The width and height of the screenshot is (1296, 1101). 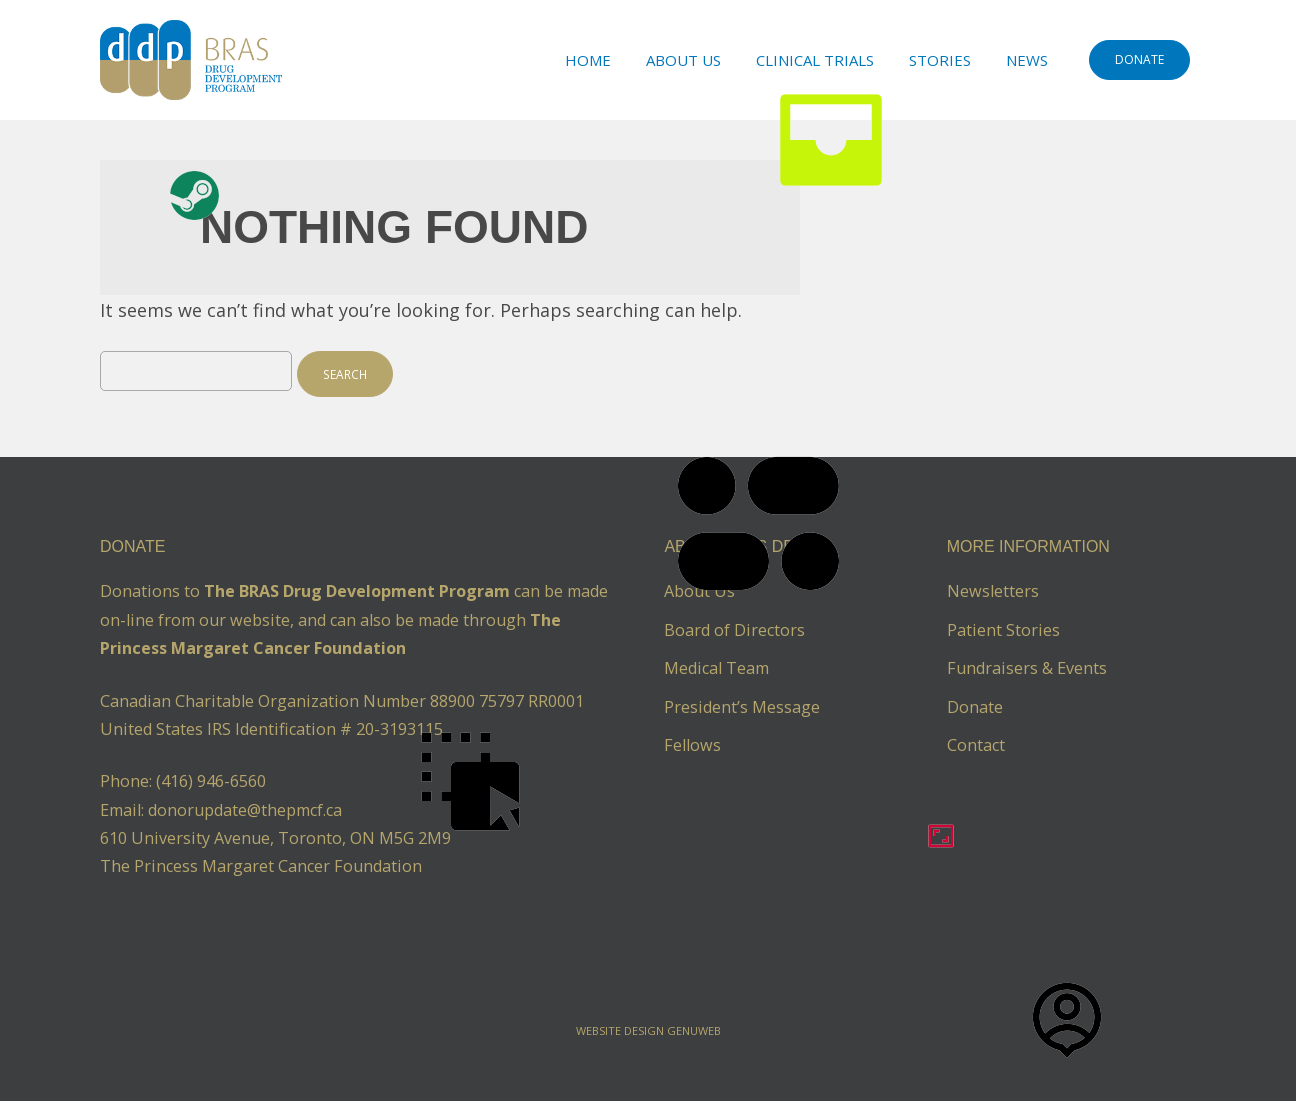 What do you see at coordinates (194, 195) in the screenshot?
I see `open Steam gaming platform` at bounding box center [194, 195].